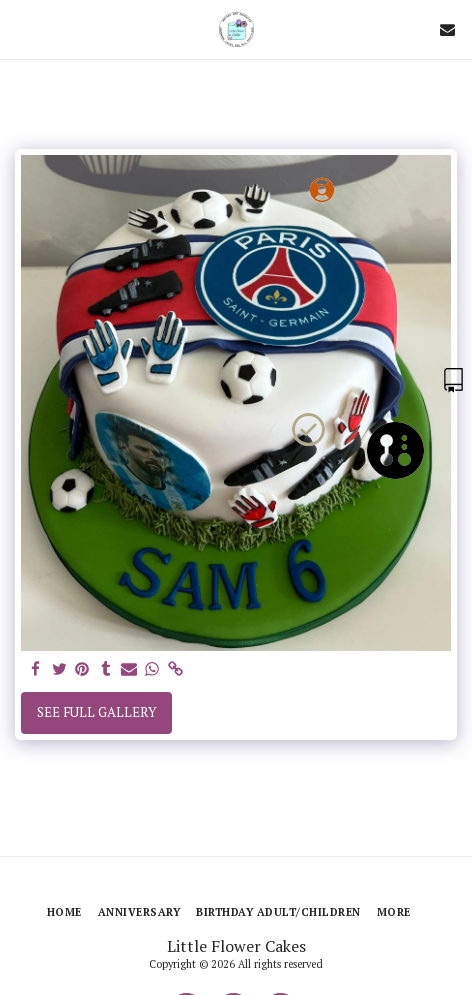 This screenshot has height=995, width=472. I want to click on indicates a draft pull request in your activity feed, so click(395, 450).